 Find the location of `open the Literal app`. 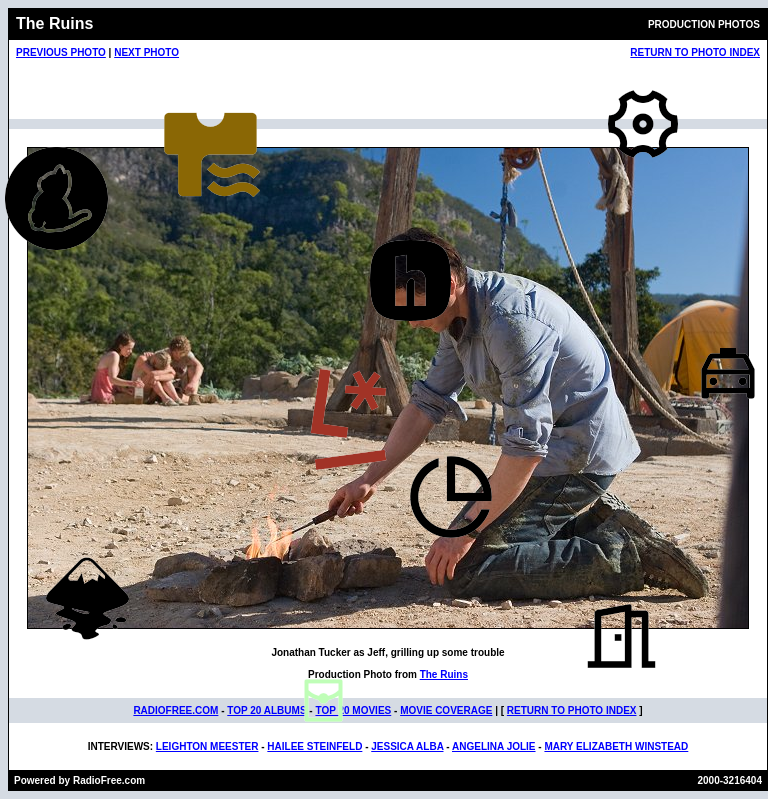

open the Literal app is located at coordinates (348, 419).